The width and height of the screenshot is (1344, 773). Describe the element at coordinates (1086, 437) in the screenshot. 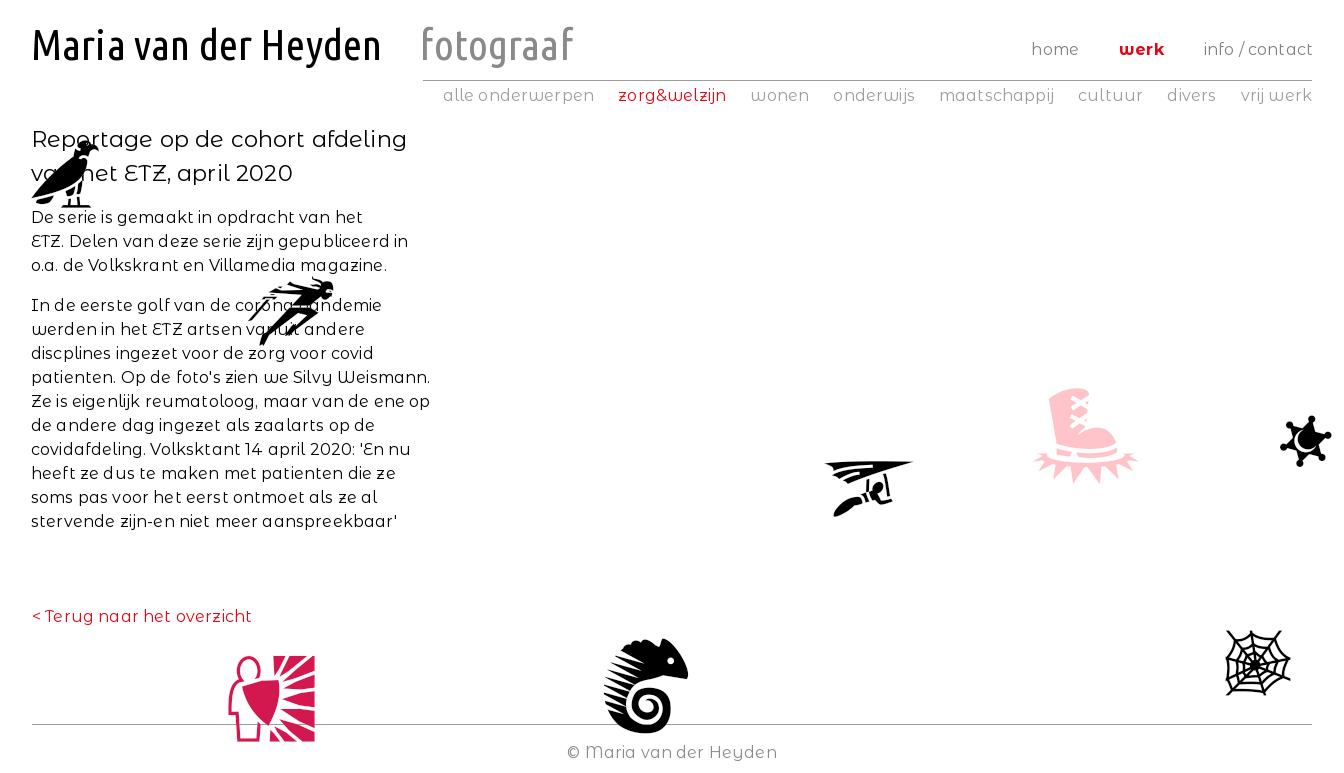

I see `perform a stomp or ground attack` at that location.